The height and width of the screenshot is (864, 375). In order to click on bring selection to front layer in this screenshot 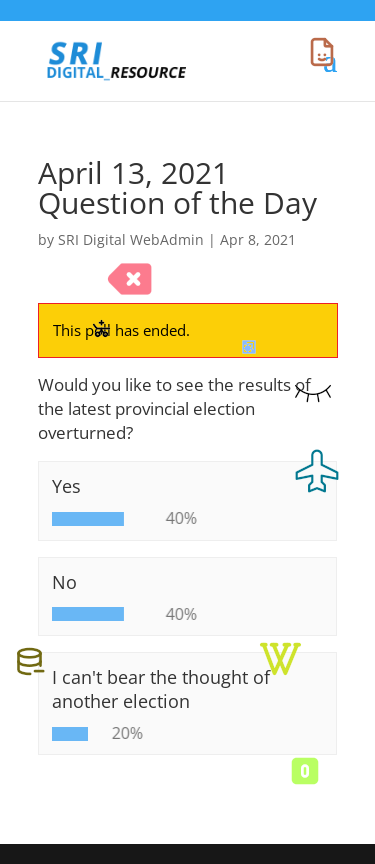, I will do `click(249, 347)`.